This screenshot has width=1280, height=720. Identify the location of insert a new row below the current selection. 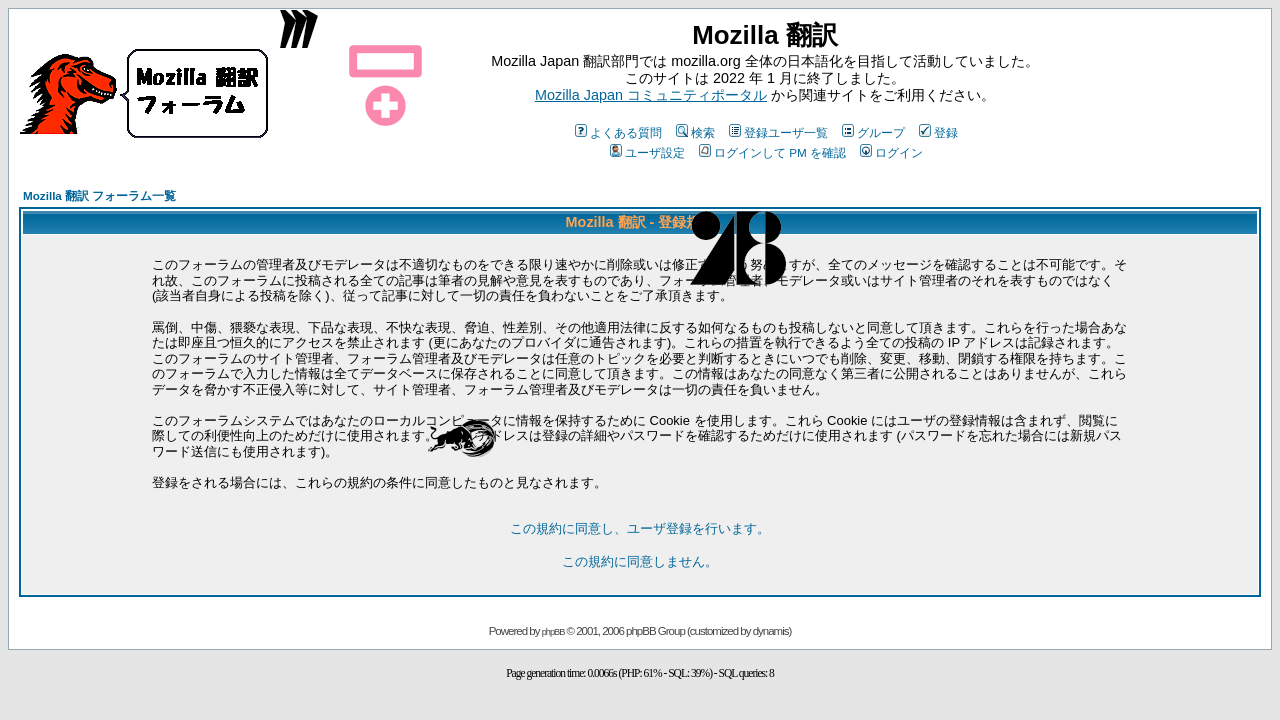
(385, 81).